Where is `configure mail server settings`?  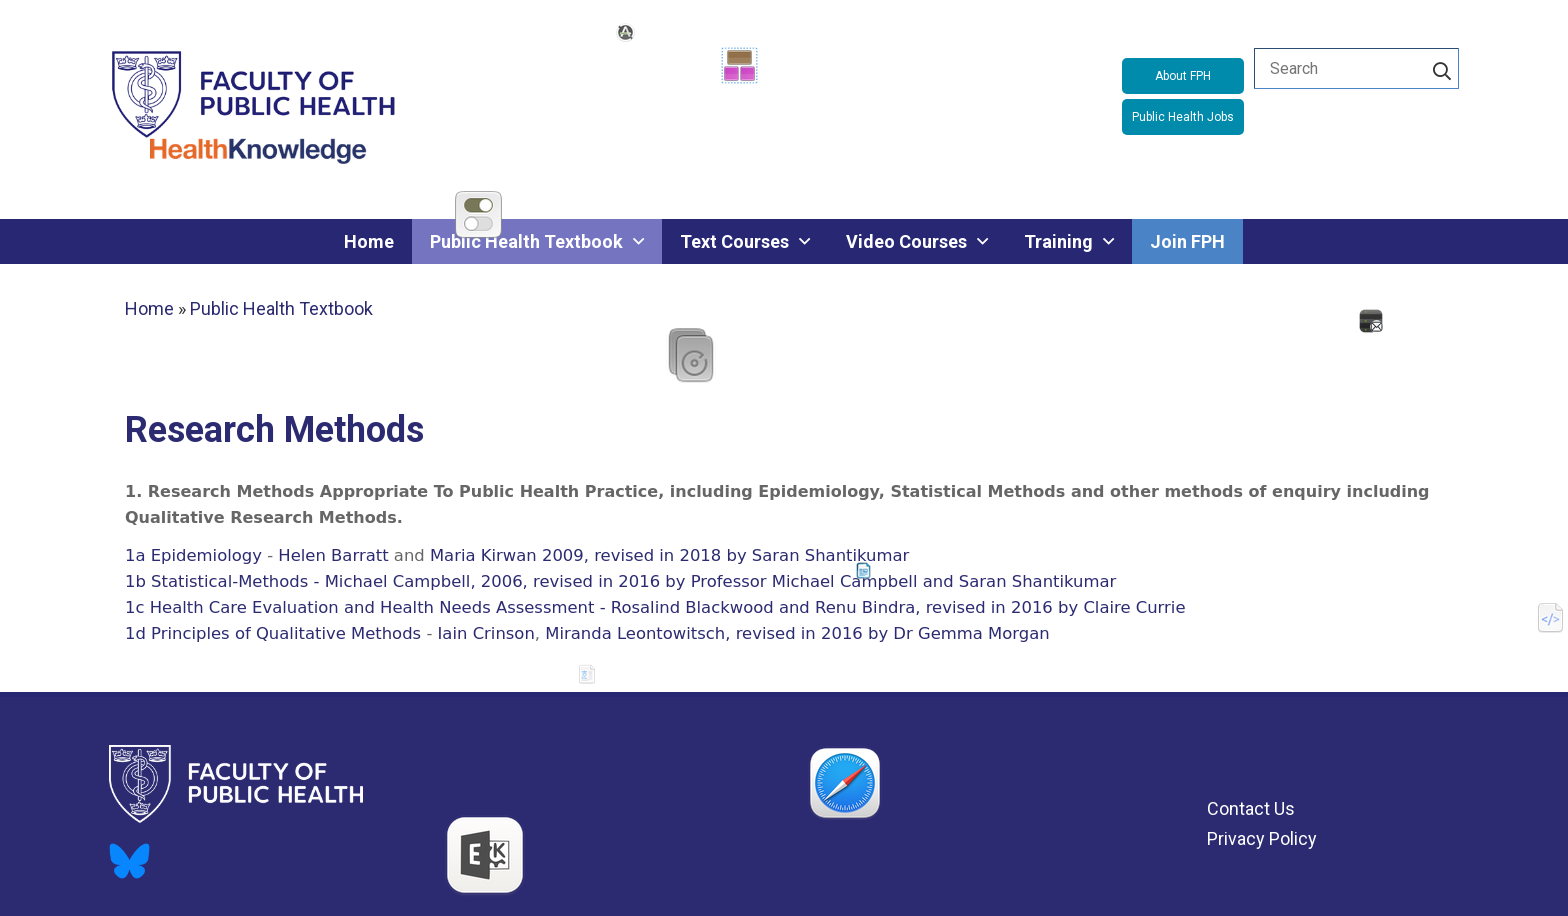 configure mail server settings is located at coordinates (1371, 321).